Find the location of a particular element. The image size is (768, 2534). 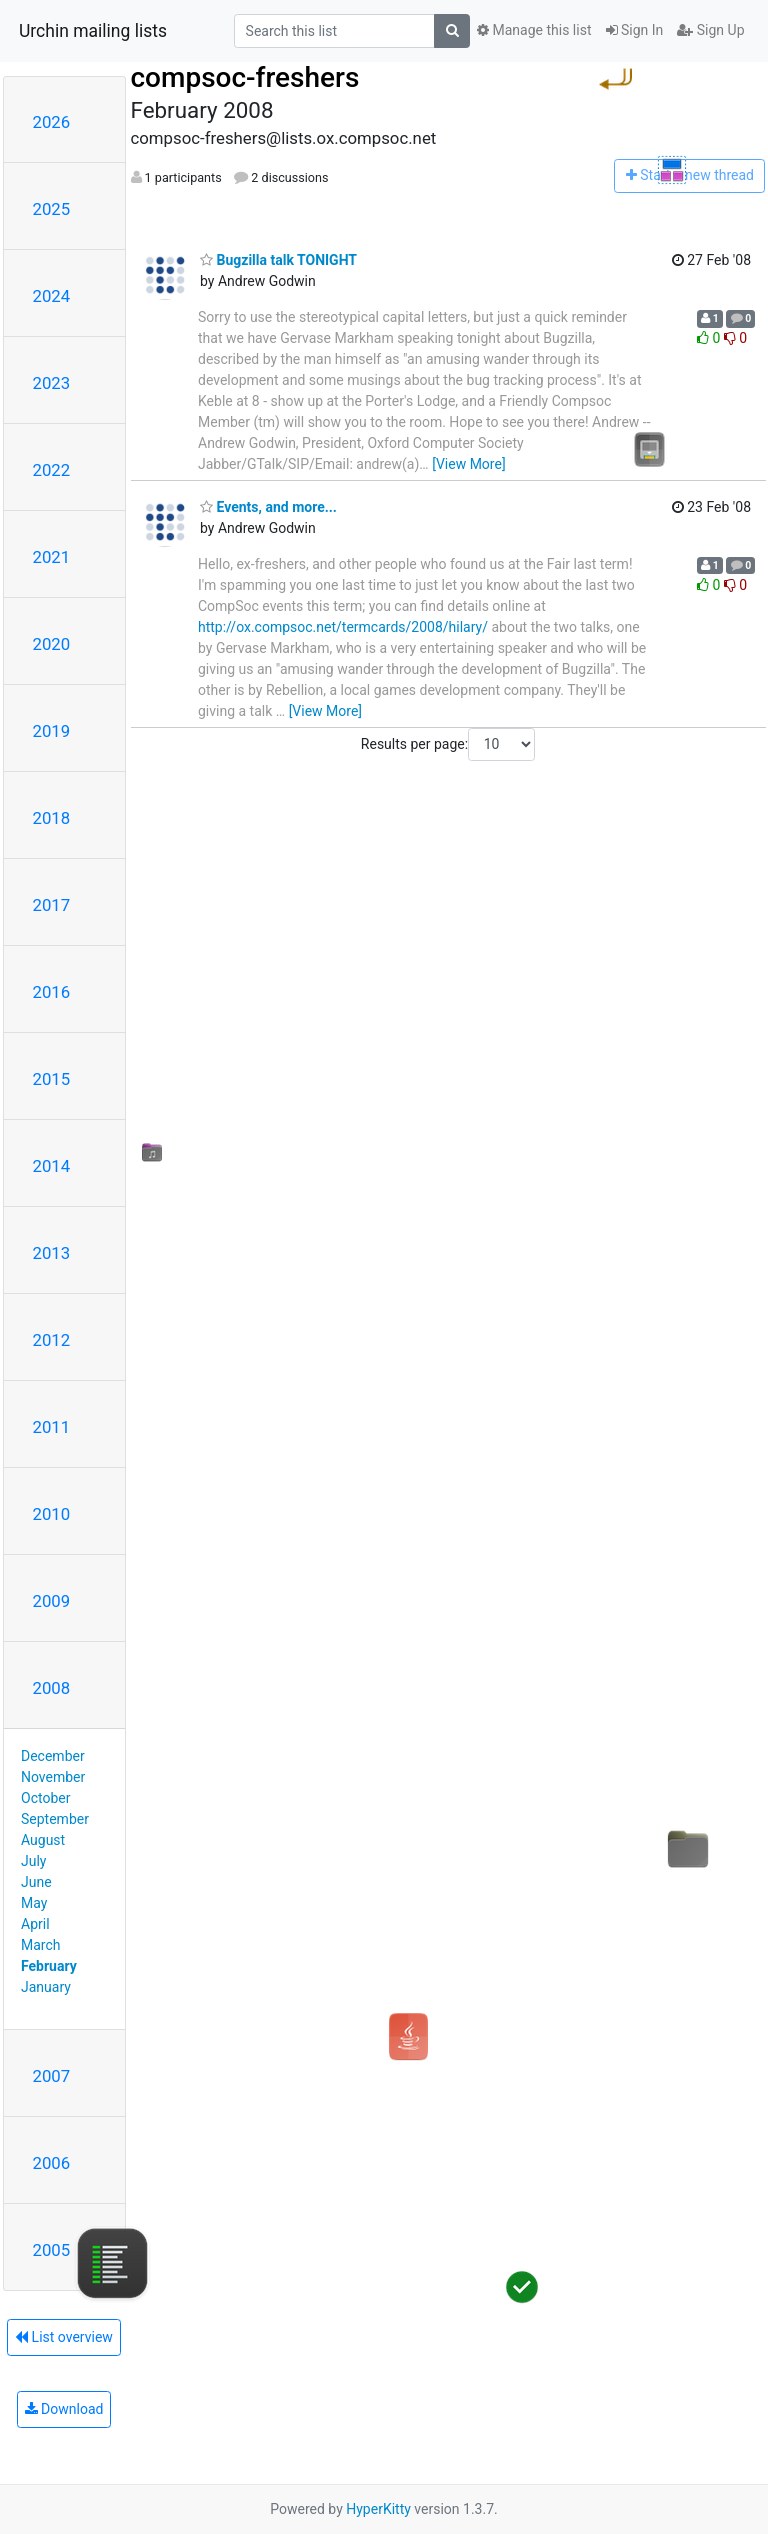

confirm or approve an action is located at coordinates (522, 2287).